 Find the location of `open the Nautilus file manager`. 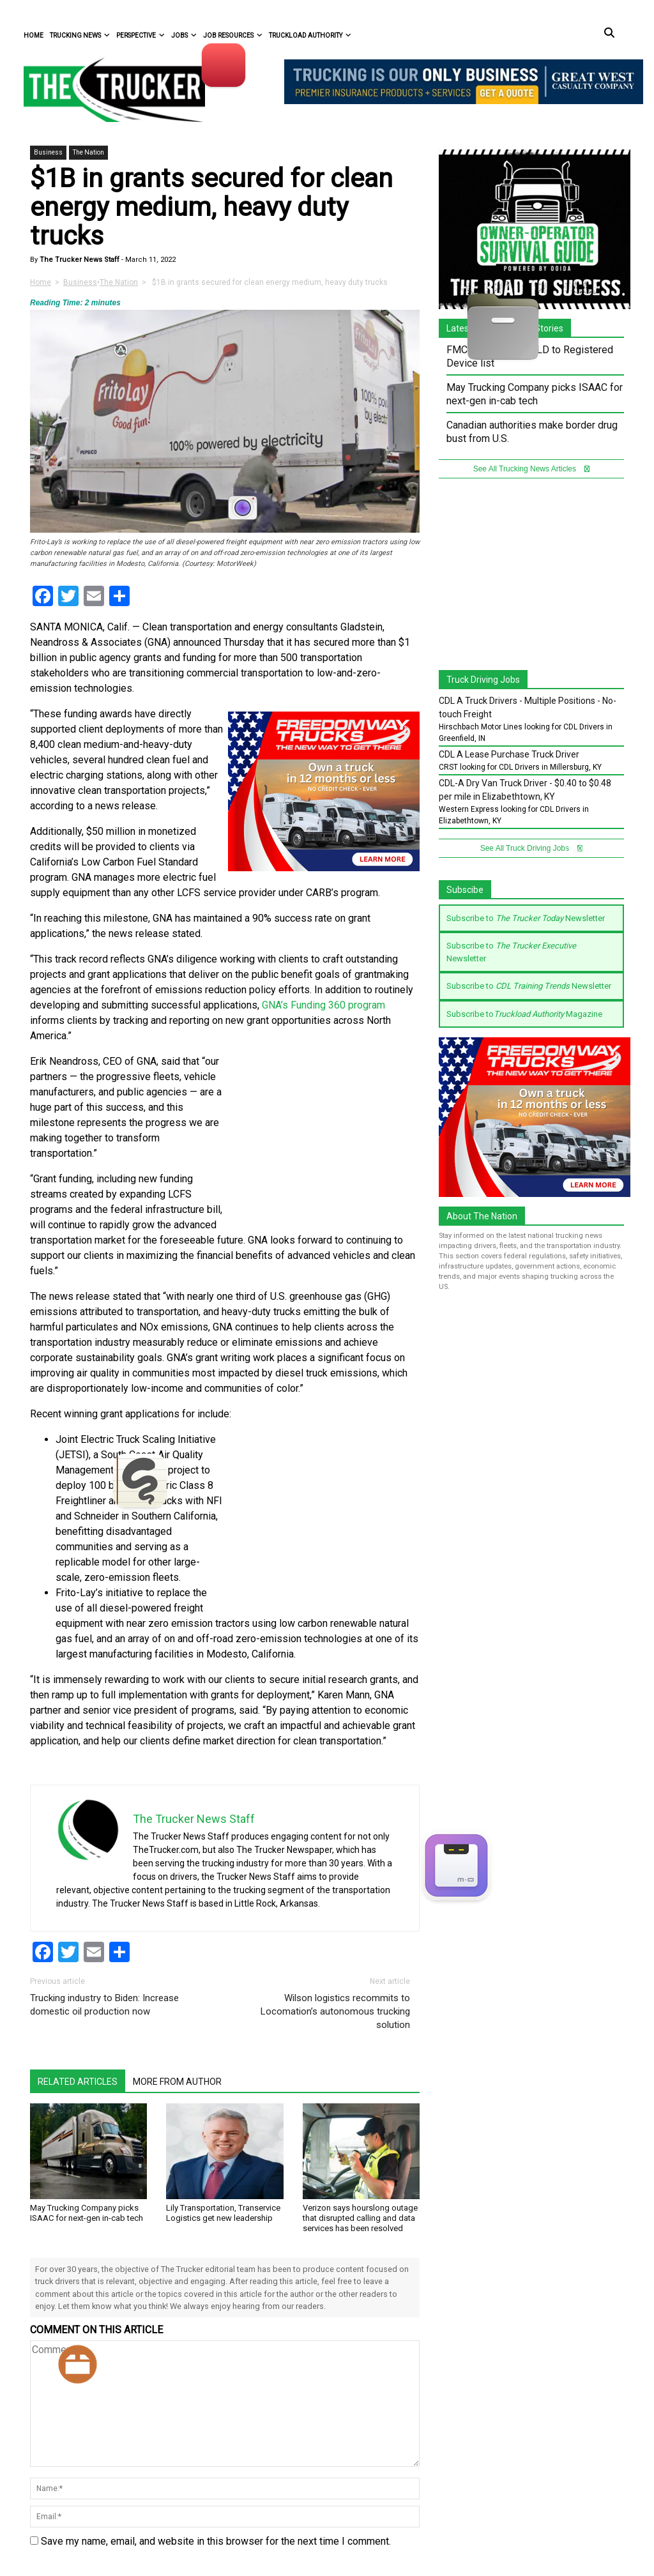

open the Nautilus file manager is located at coordinates (503, 326).